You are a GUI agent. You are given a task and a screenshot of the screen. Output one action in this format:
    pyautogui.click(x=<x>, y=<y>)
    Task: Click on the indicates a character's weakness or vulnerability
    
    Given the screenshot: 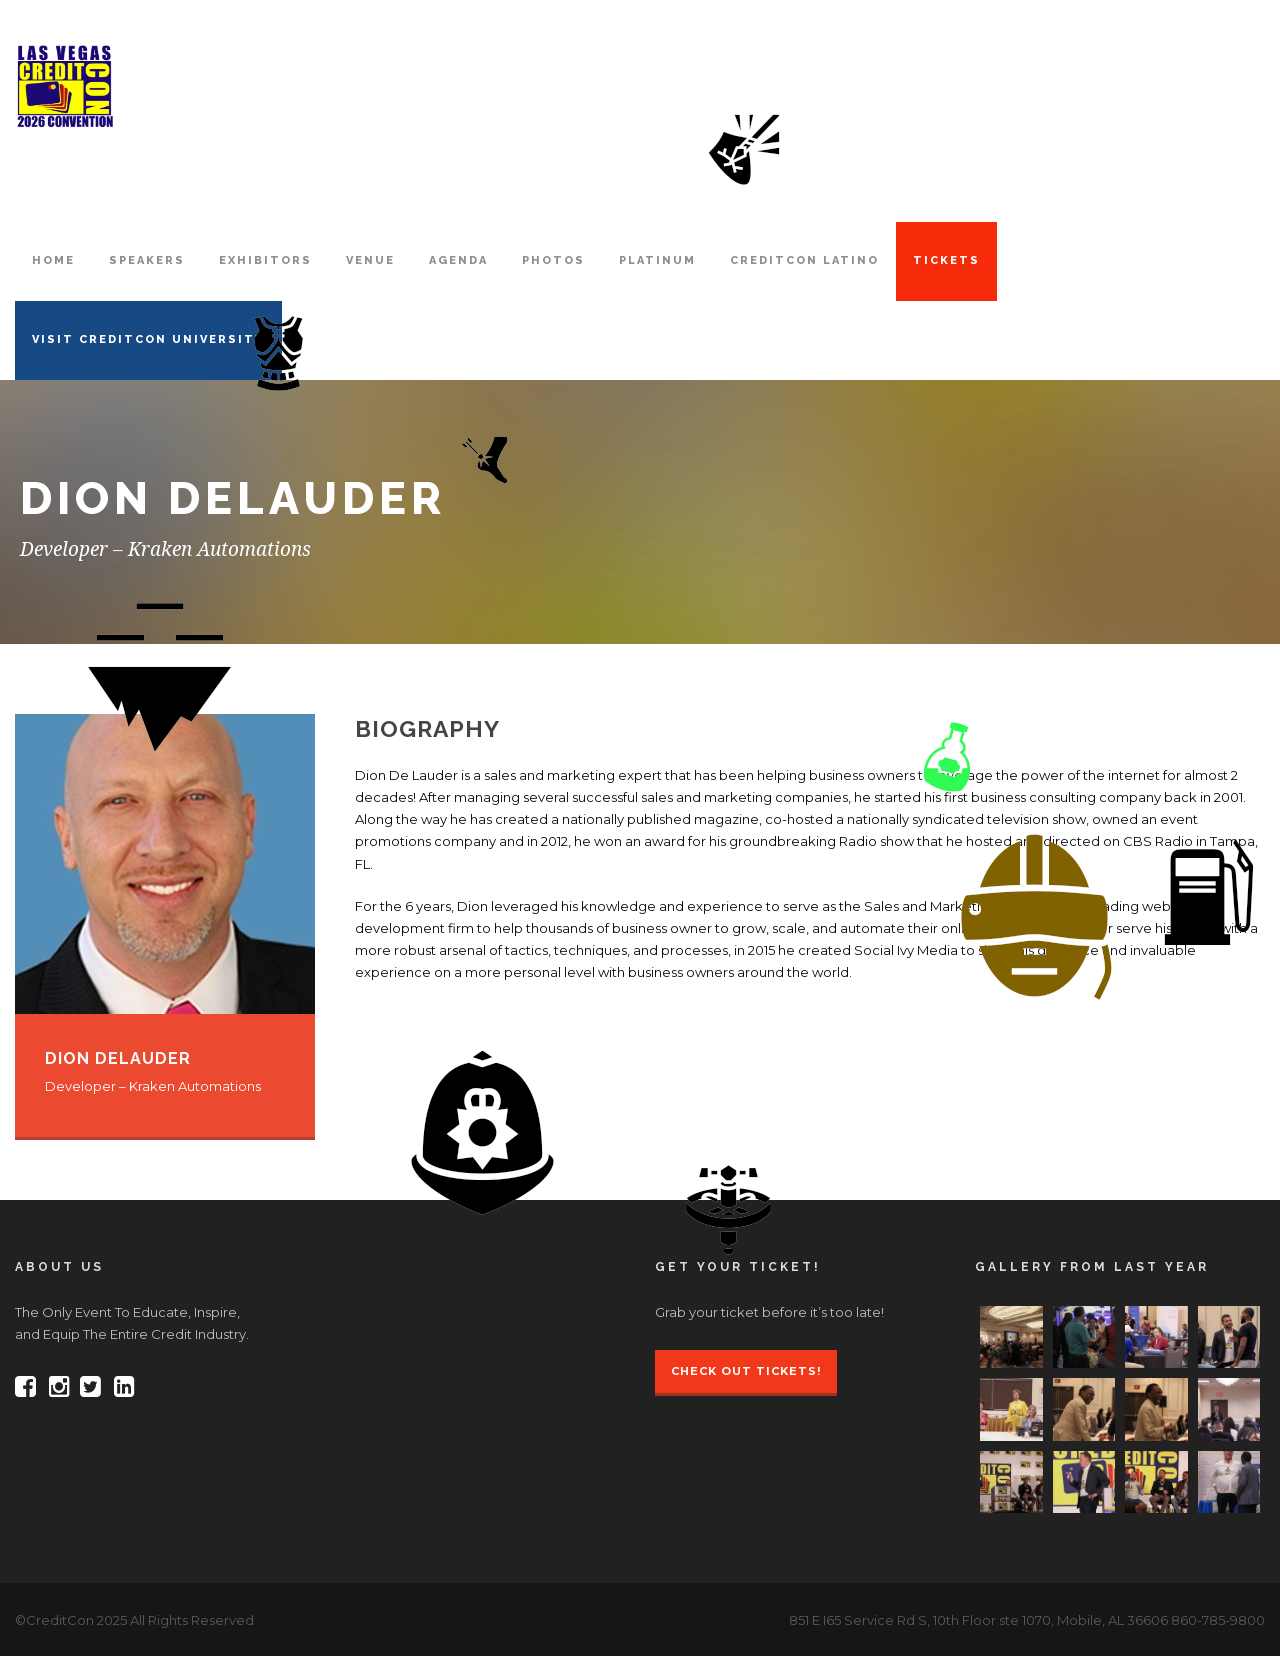 What is the action you would take?
    pyautogui.click(x=484, y=460)
    